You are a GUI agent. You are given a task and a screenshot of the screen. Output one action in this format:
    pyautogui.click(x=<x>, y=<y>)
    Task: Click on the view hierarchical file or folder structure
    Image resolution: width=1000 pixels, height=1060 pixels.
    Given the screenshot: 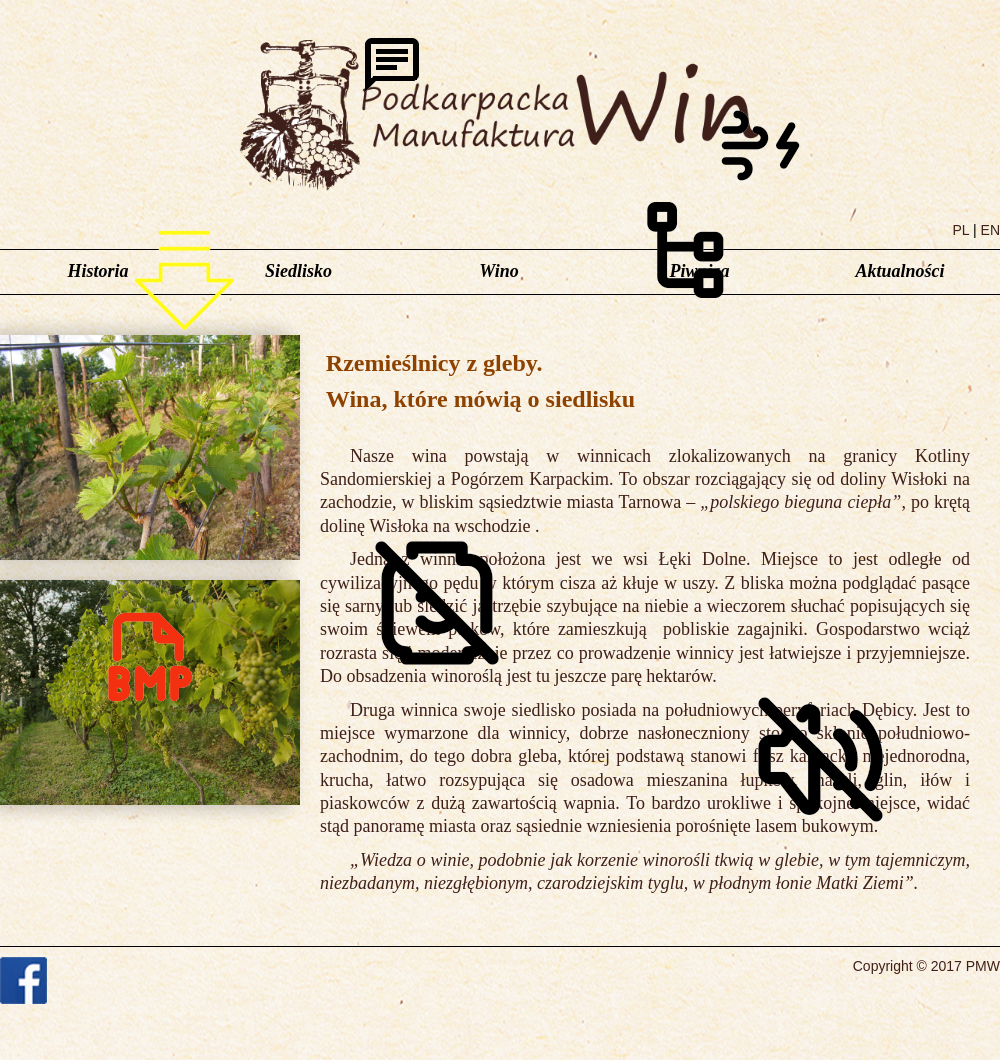 What is the action you would take?
    pyautogui.click(x=682, y=250)
    